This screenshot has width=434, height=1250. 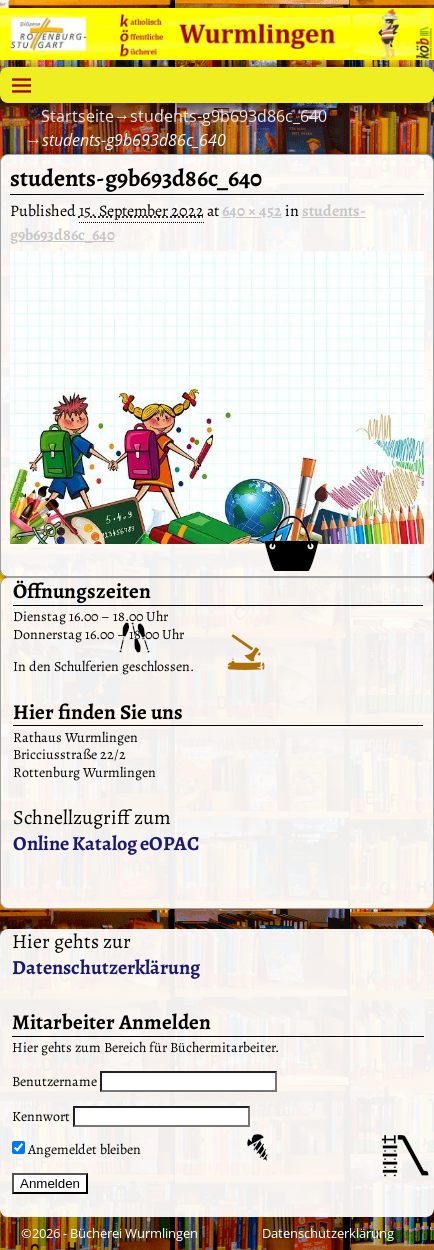 What do you see at coordinates (291, 543) in the screenshot?
I see `access beach or vacation-related items` at bounding box center [291, 543].